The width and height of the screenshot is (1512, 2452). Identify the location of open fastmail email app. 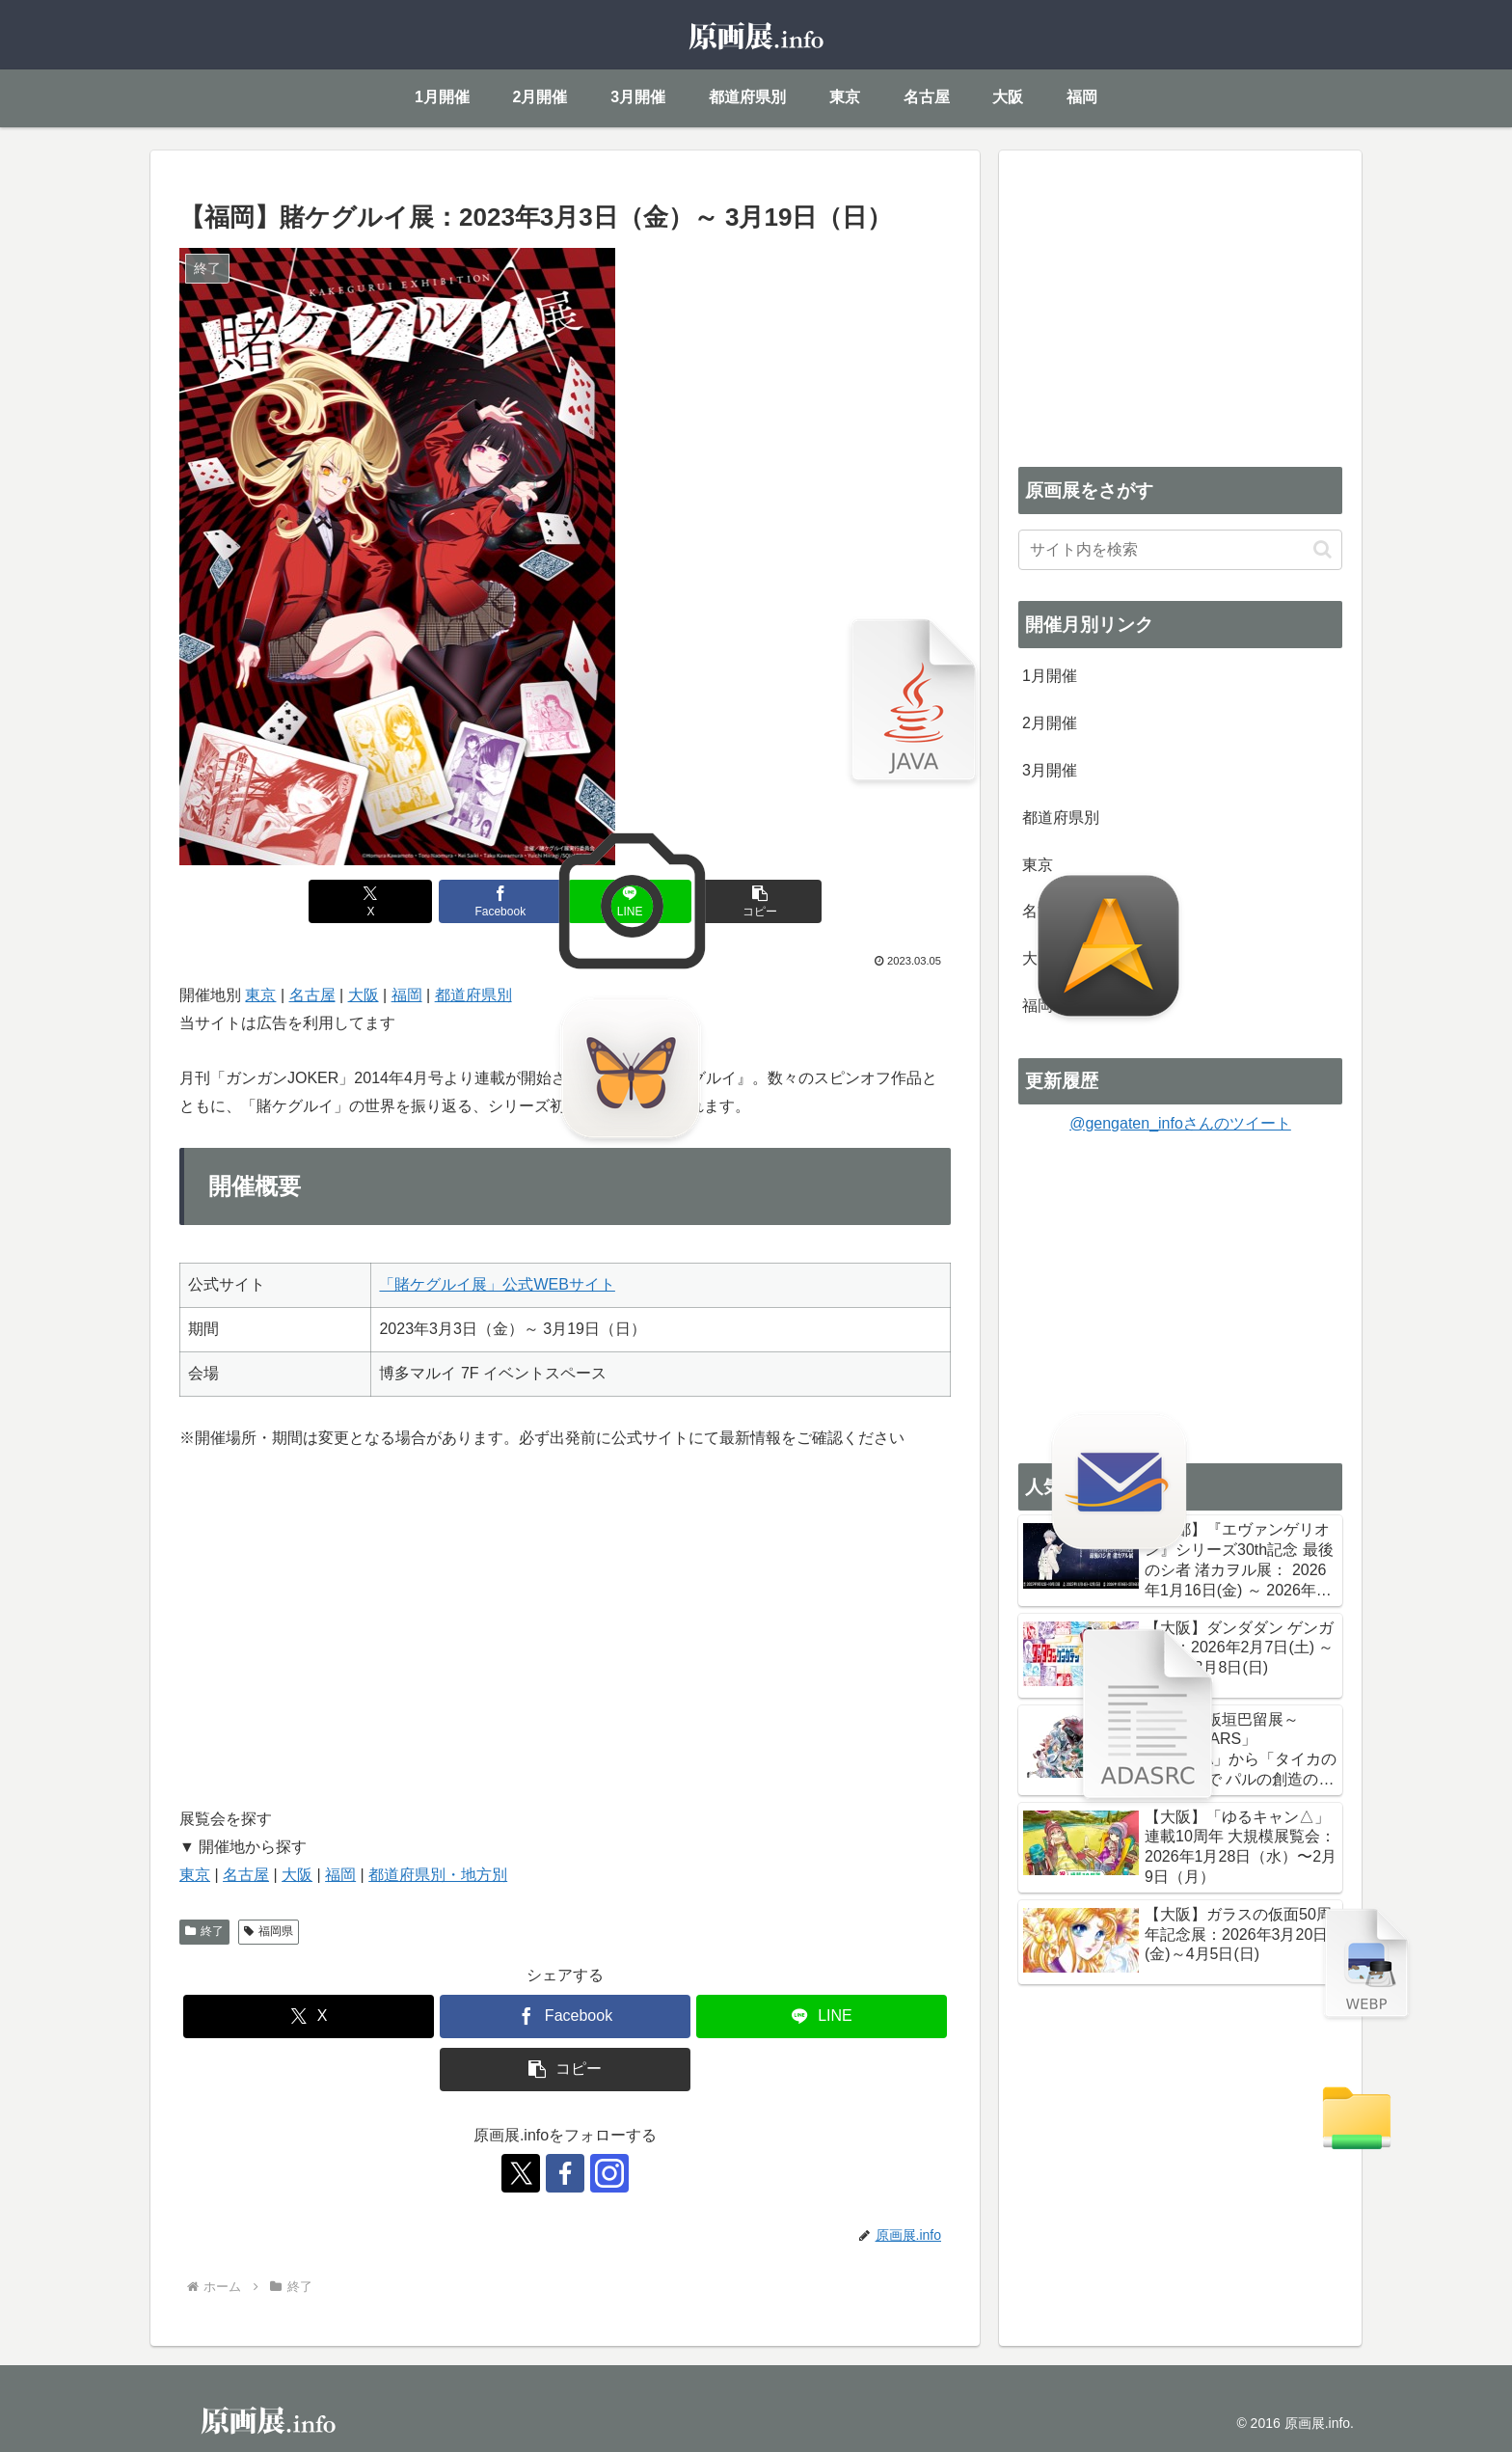
(1119, 1482).